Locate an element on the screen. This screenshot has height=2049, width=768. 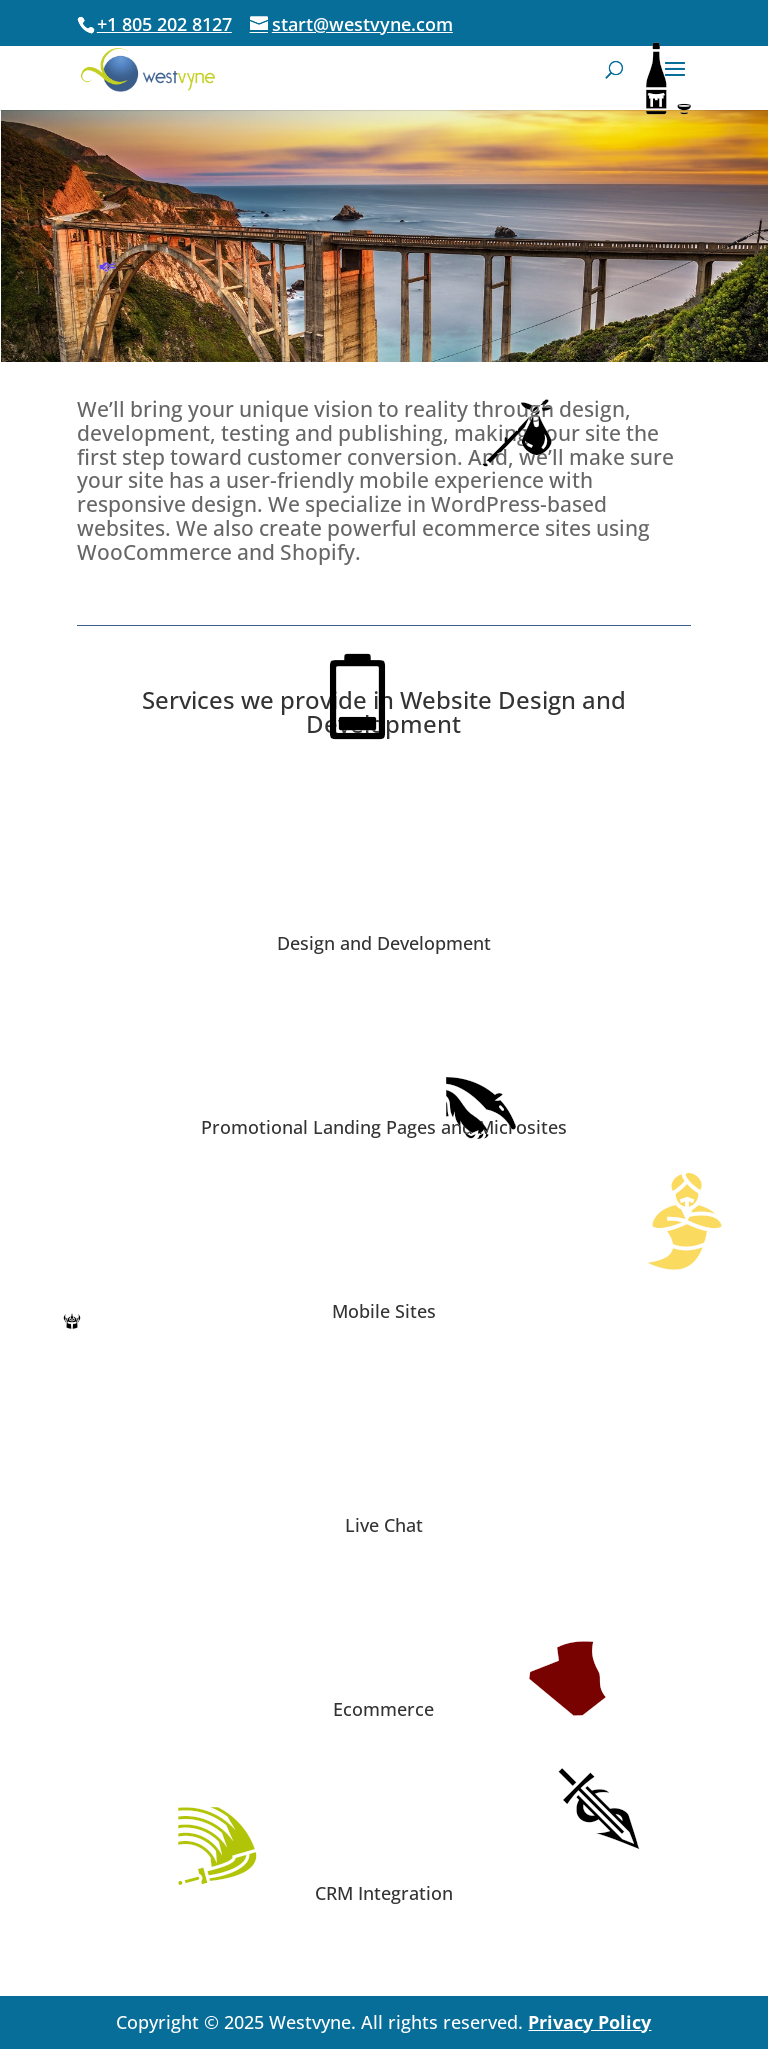
scissors gesture in rock-paper-scissors game is located at coordinates (108, 266).